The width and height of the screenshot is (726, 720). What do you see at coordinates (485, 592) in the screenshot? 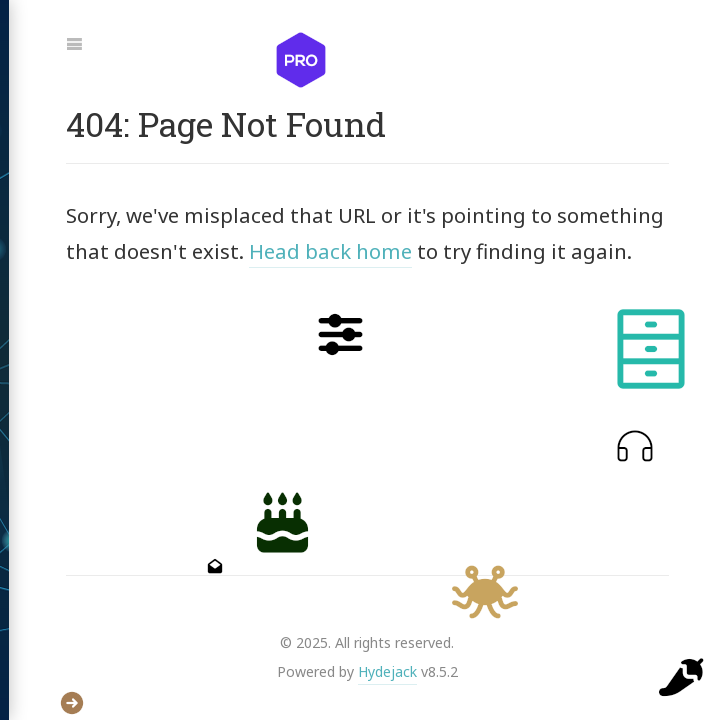
I see `represents the flying spaghetti monster or pastafarianism` at bounding box center [485, 592].